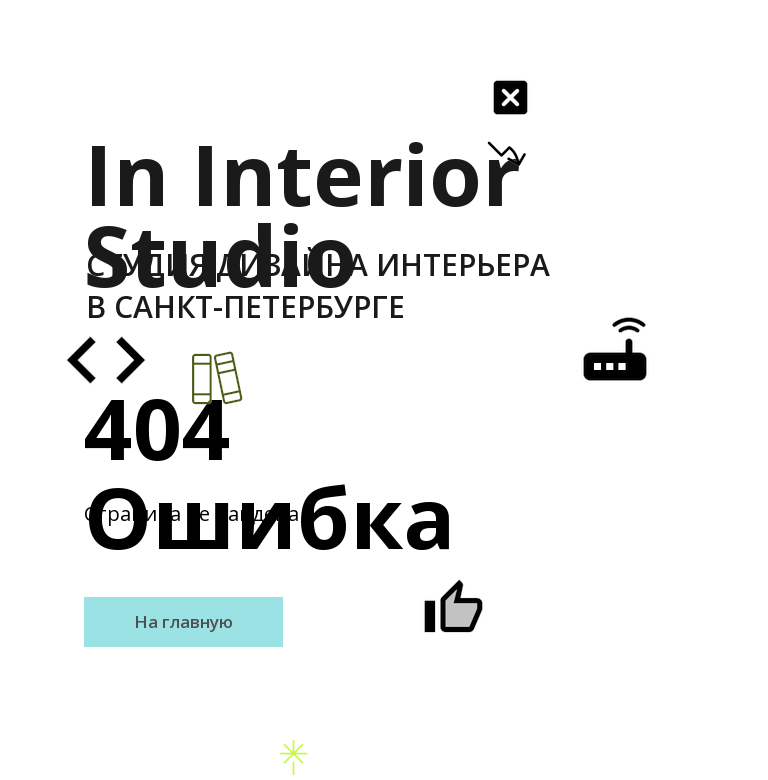 This screenshot has width=768, height=780. What do you see at coordinates (106, 360) in the screenshot?
I see `view or edit source code` at bounding box center [106, 360].